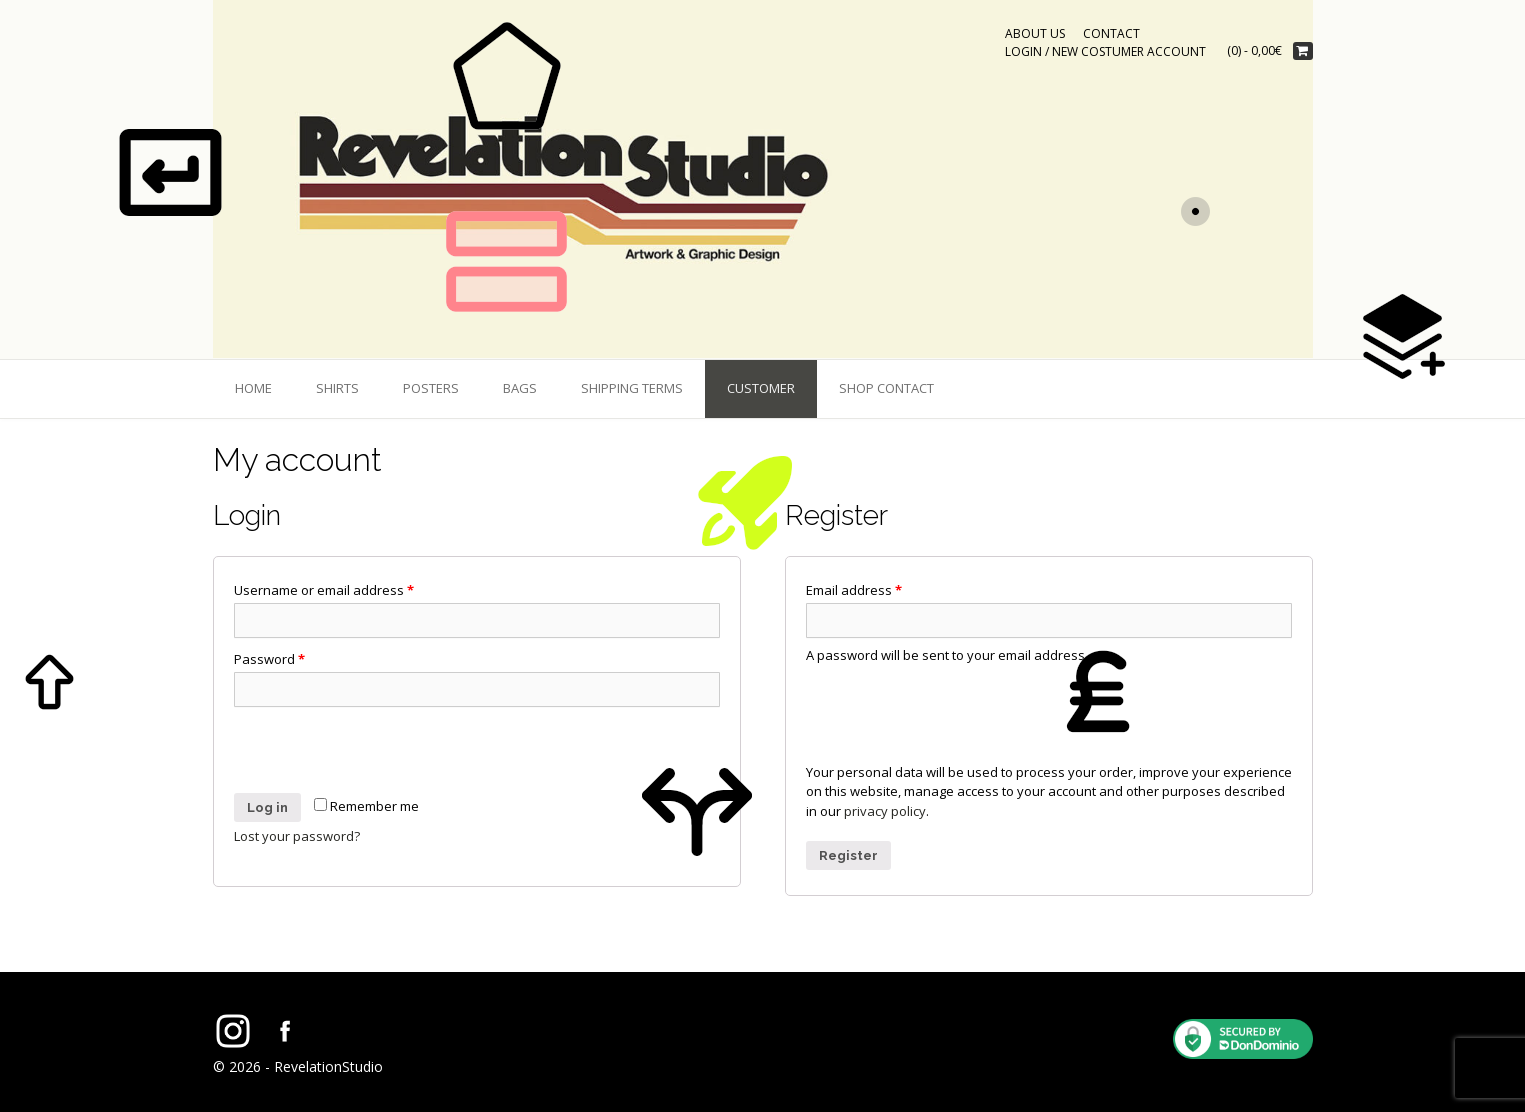 Image resolution: width=1525 pixels, height=1112 pixels. I want to click on select pentagon shape tool, so click(507, 80).